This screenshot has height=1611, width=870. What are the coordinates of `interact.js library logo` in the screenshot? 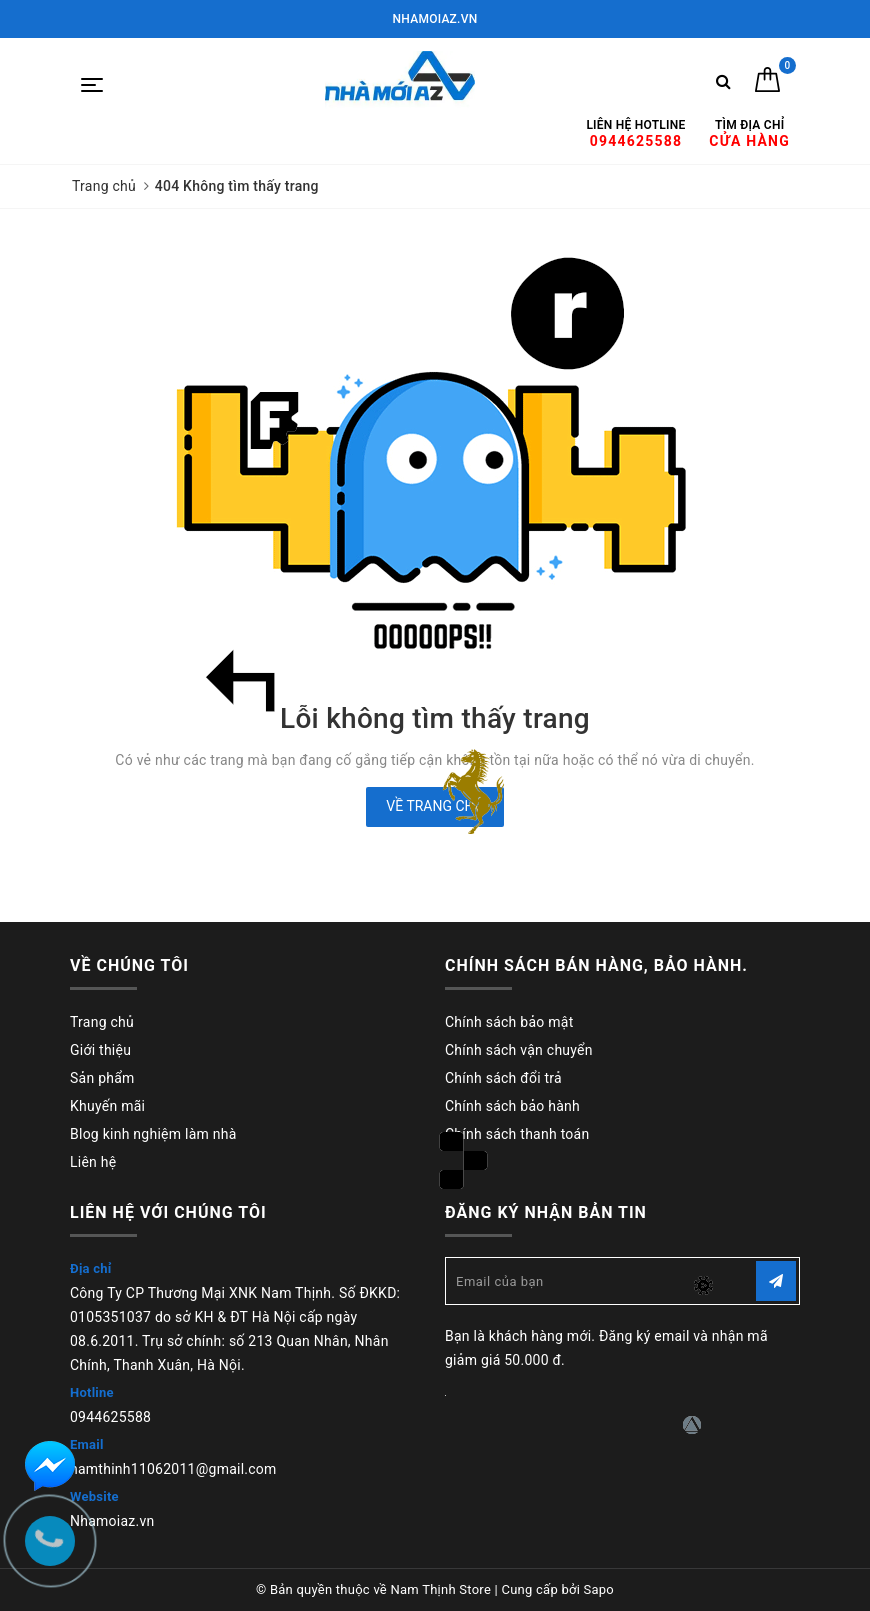 It's located at (692, 1425).